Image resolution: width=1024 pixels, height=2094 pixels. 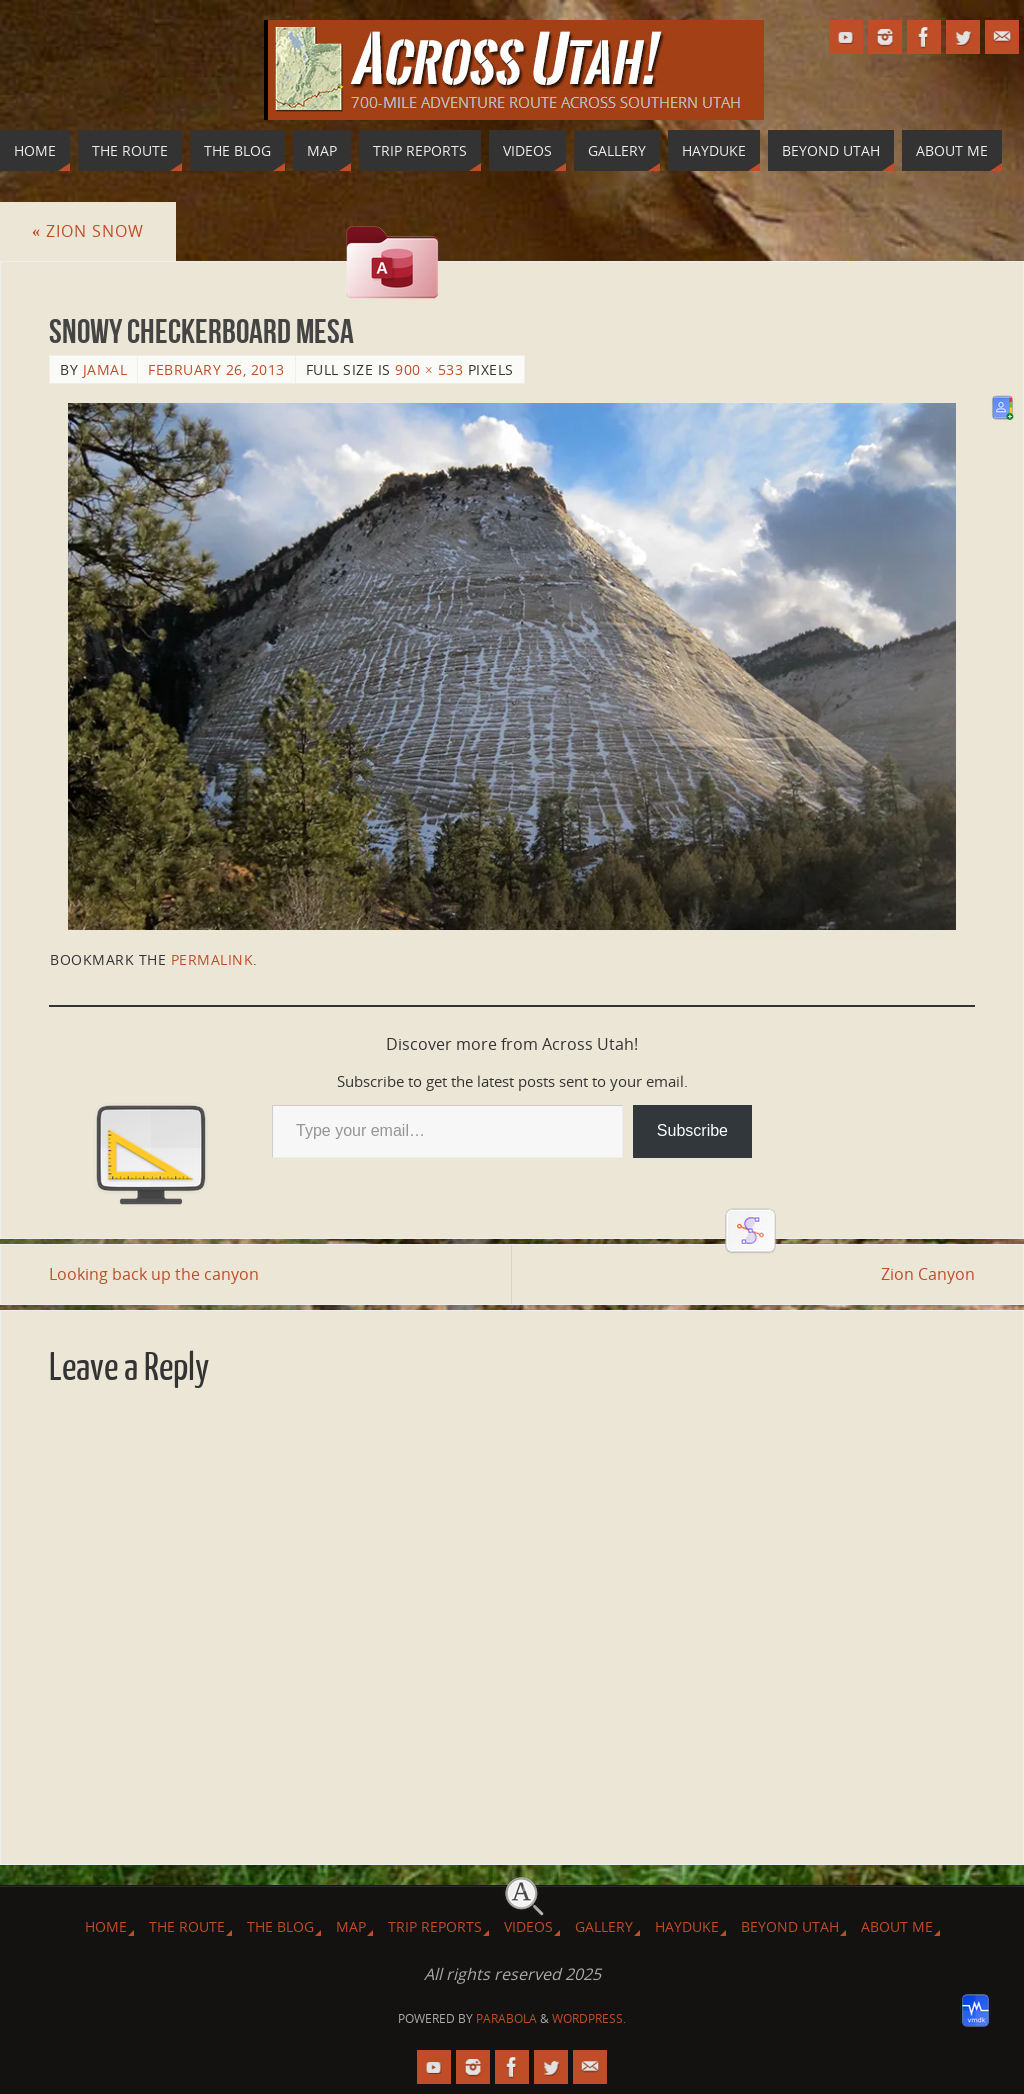 I want to click on add a new contact to your address book, so click(x=1002, y=407).